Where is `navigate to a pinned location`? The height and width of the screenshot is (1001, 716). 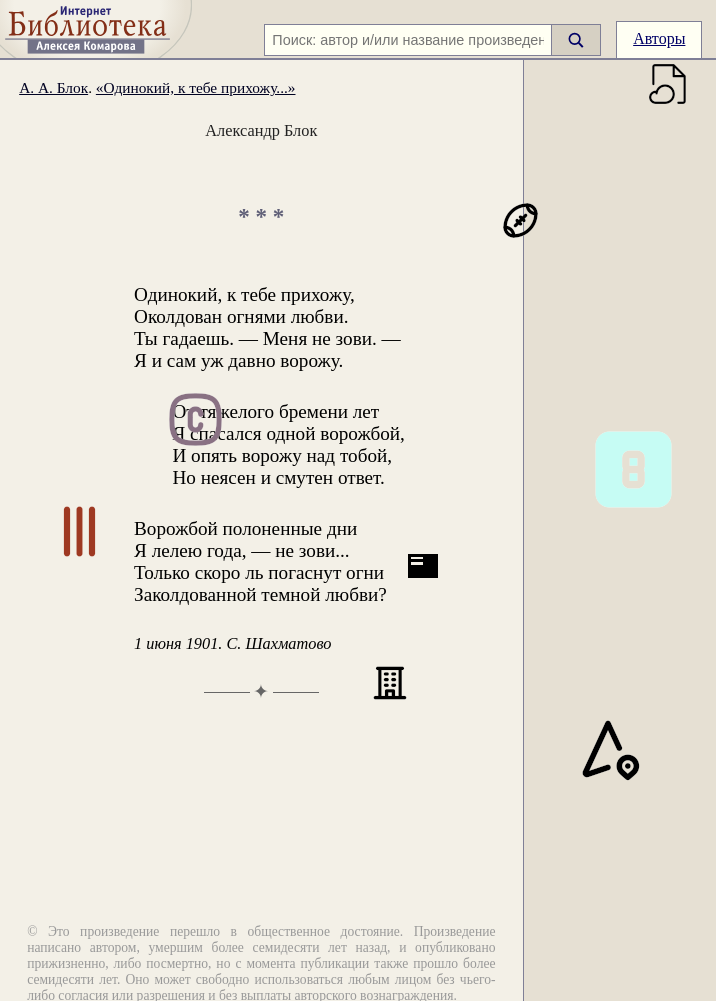
navigate to a pinned location is located at coordinates (608, 749).